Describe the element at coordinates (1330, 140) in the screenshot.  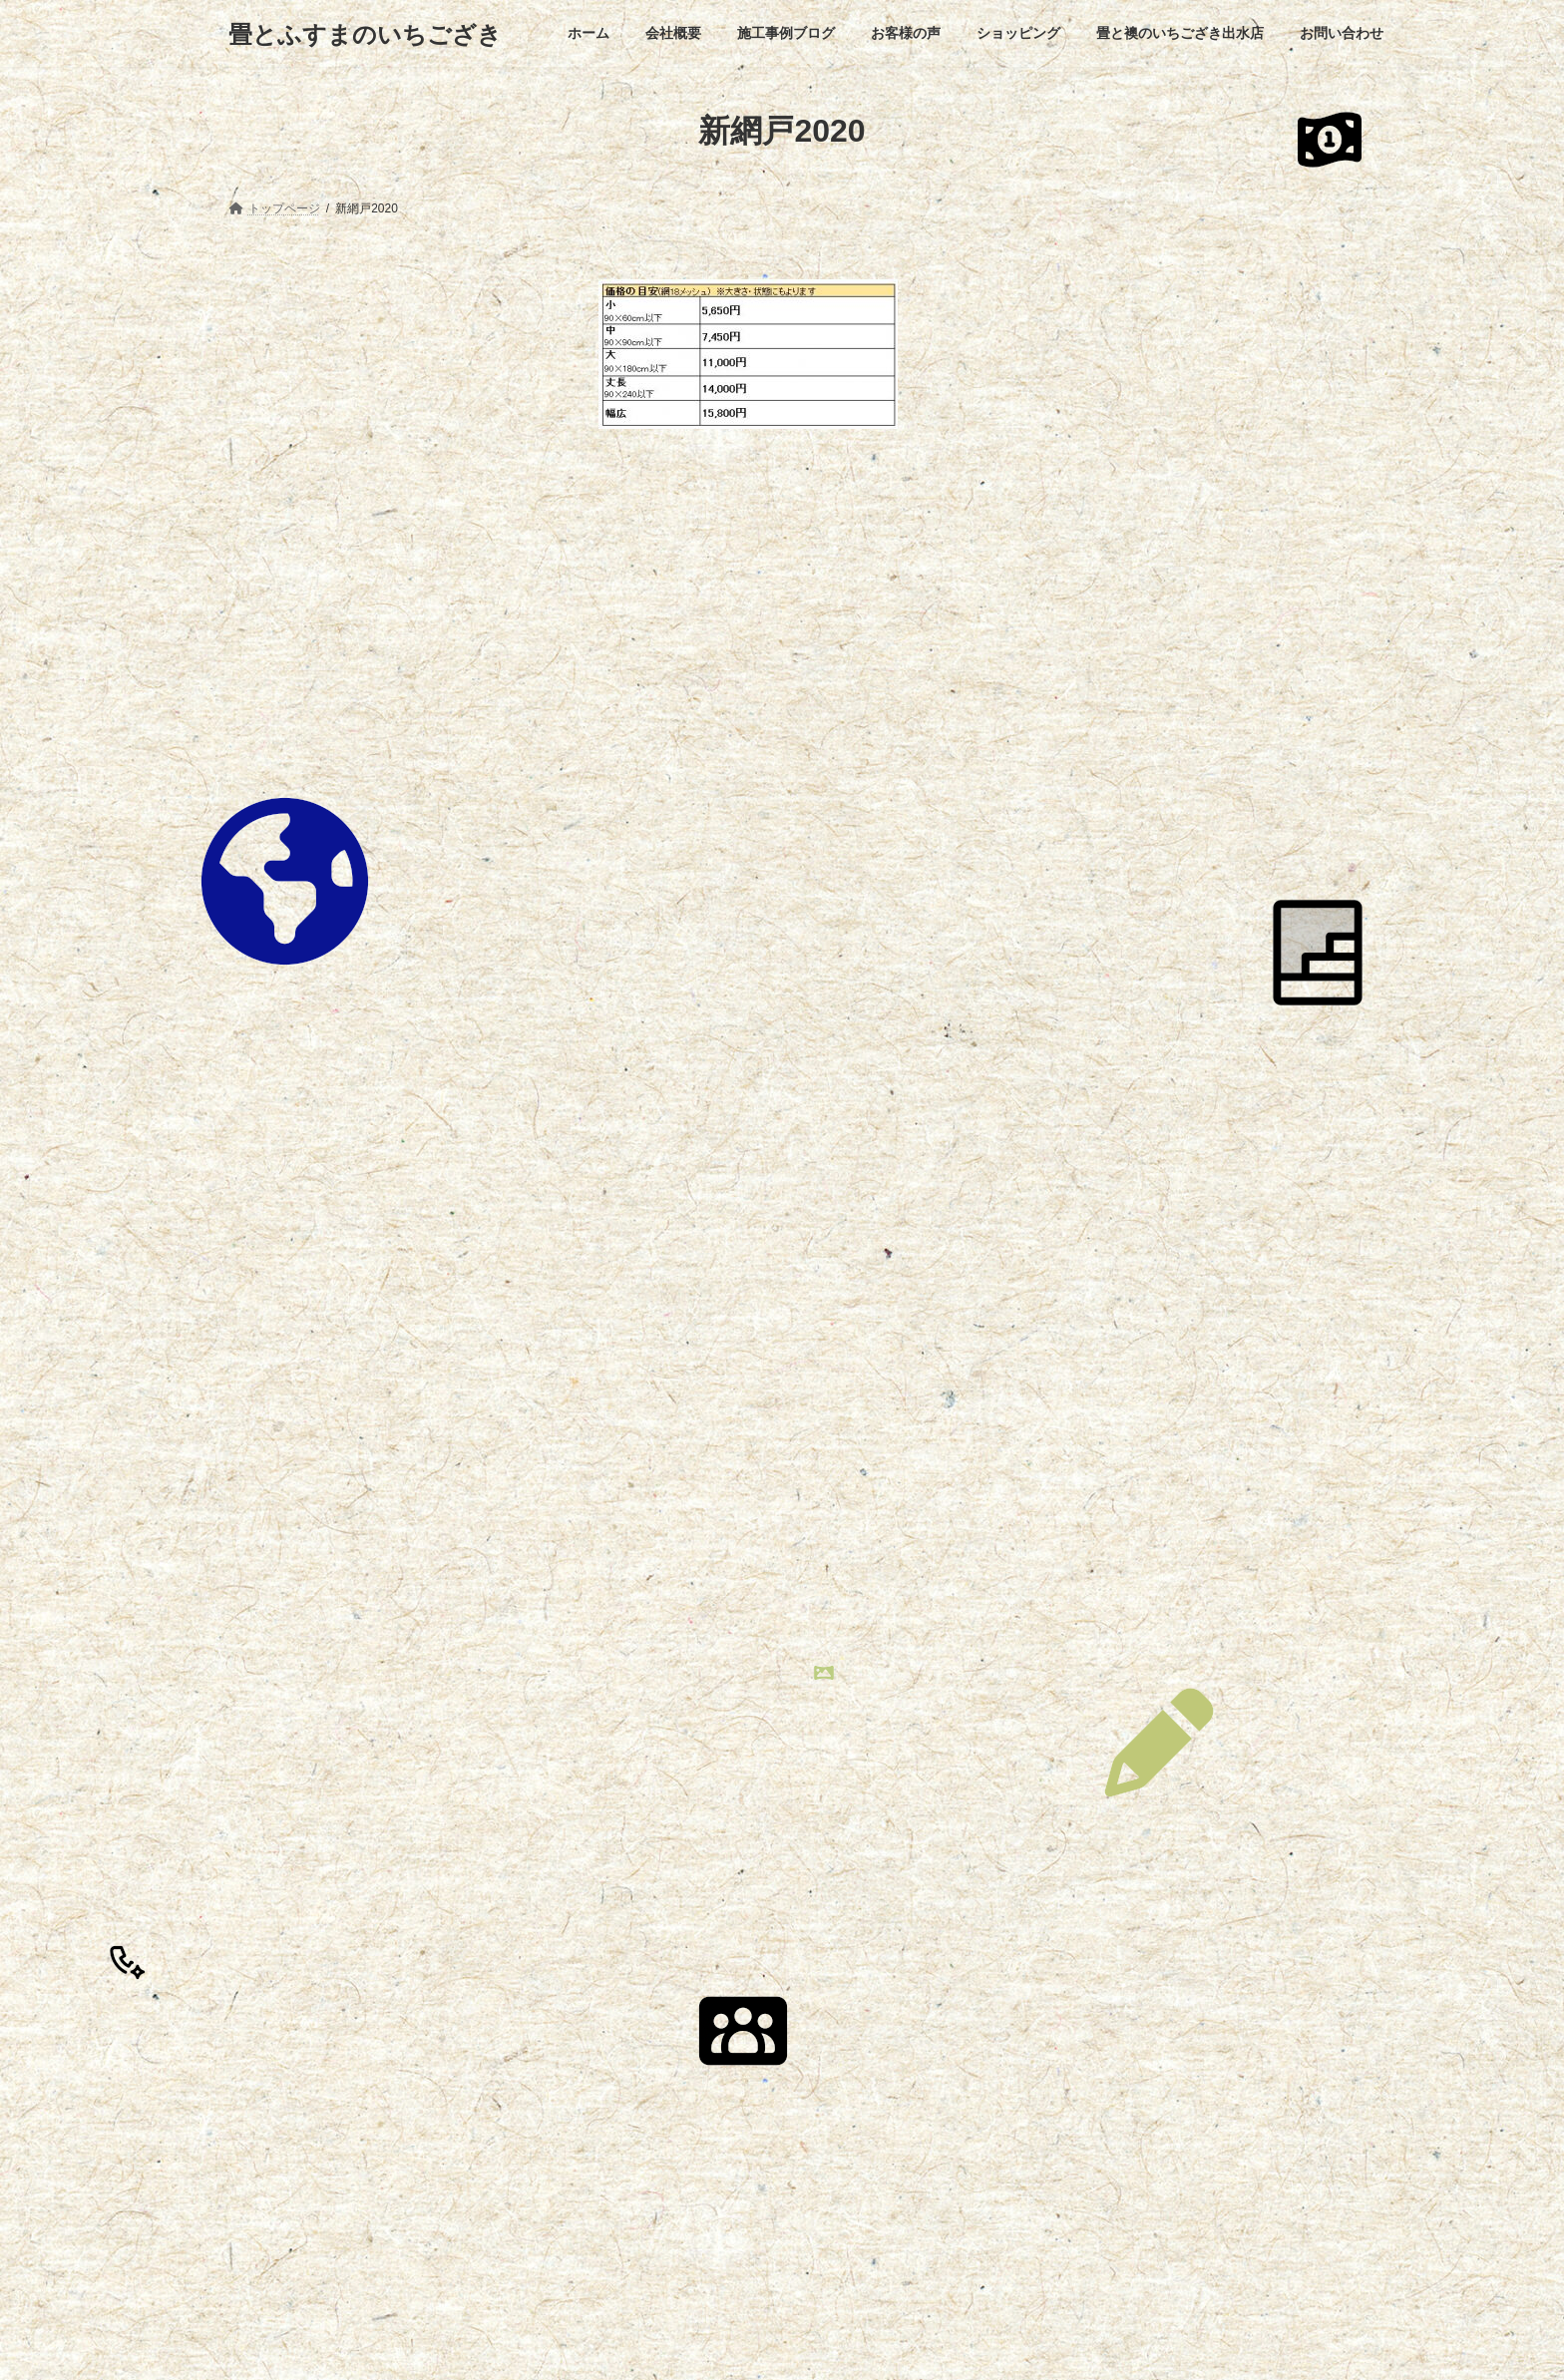
I see `view payment or transaction details` at that location.